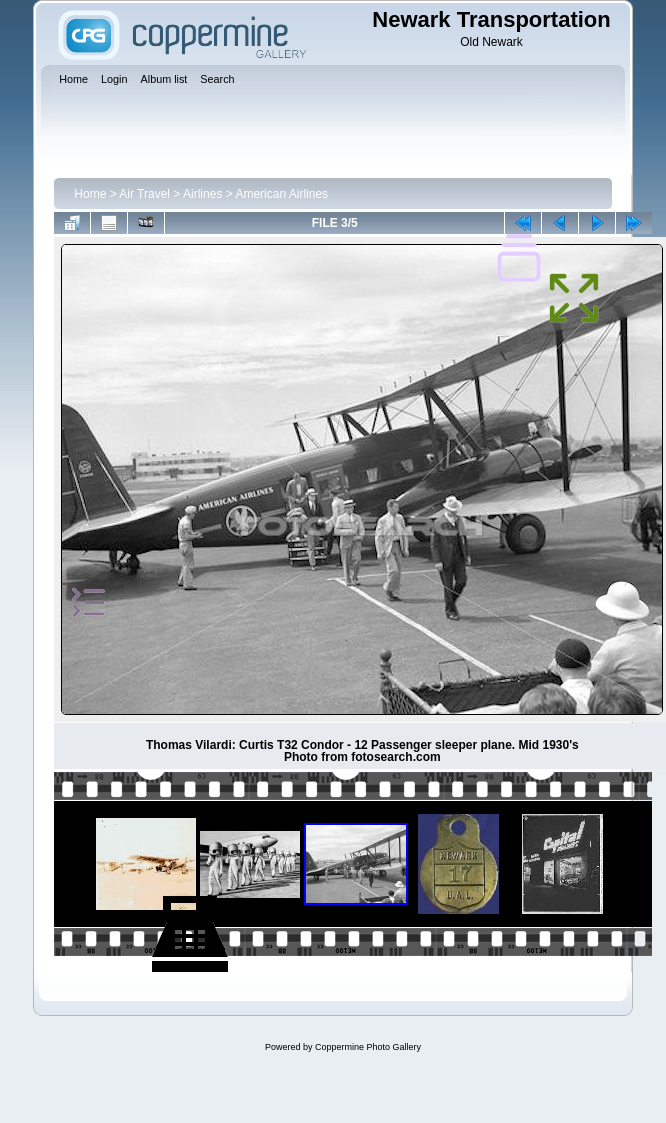 This screenshot has width=666, height=1123. What do you see at coordinates (519, 258) in the screenshot?
I see `view stacked cards or layers` at bounding box center [519, 258].